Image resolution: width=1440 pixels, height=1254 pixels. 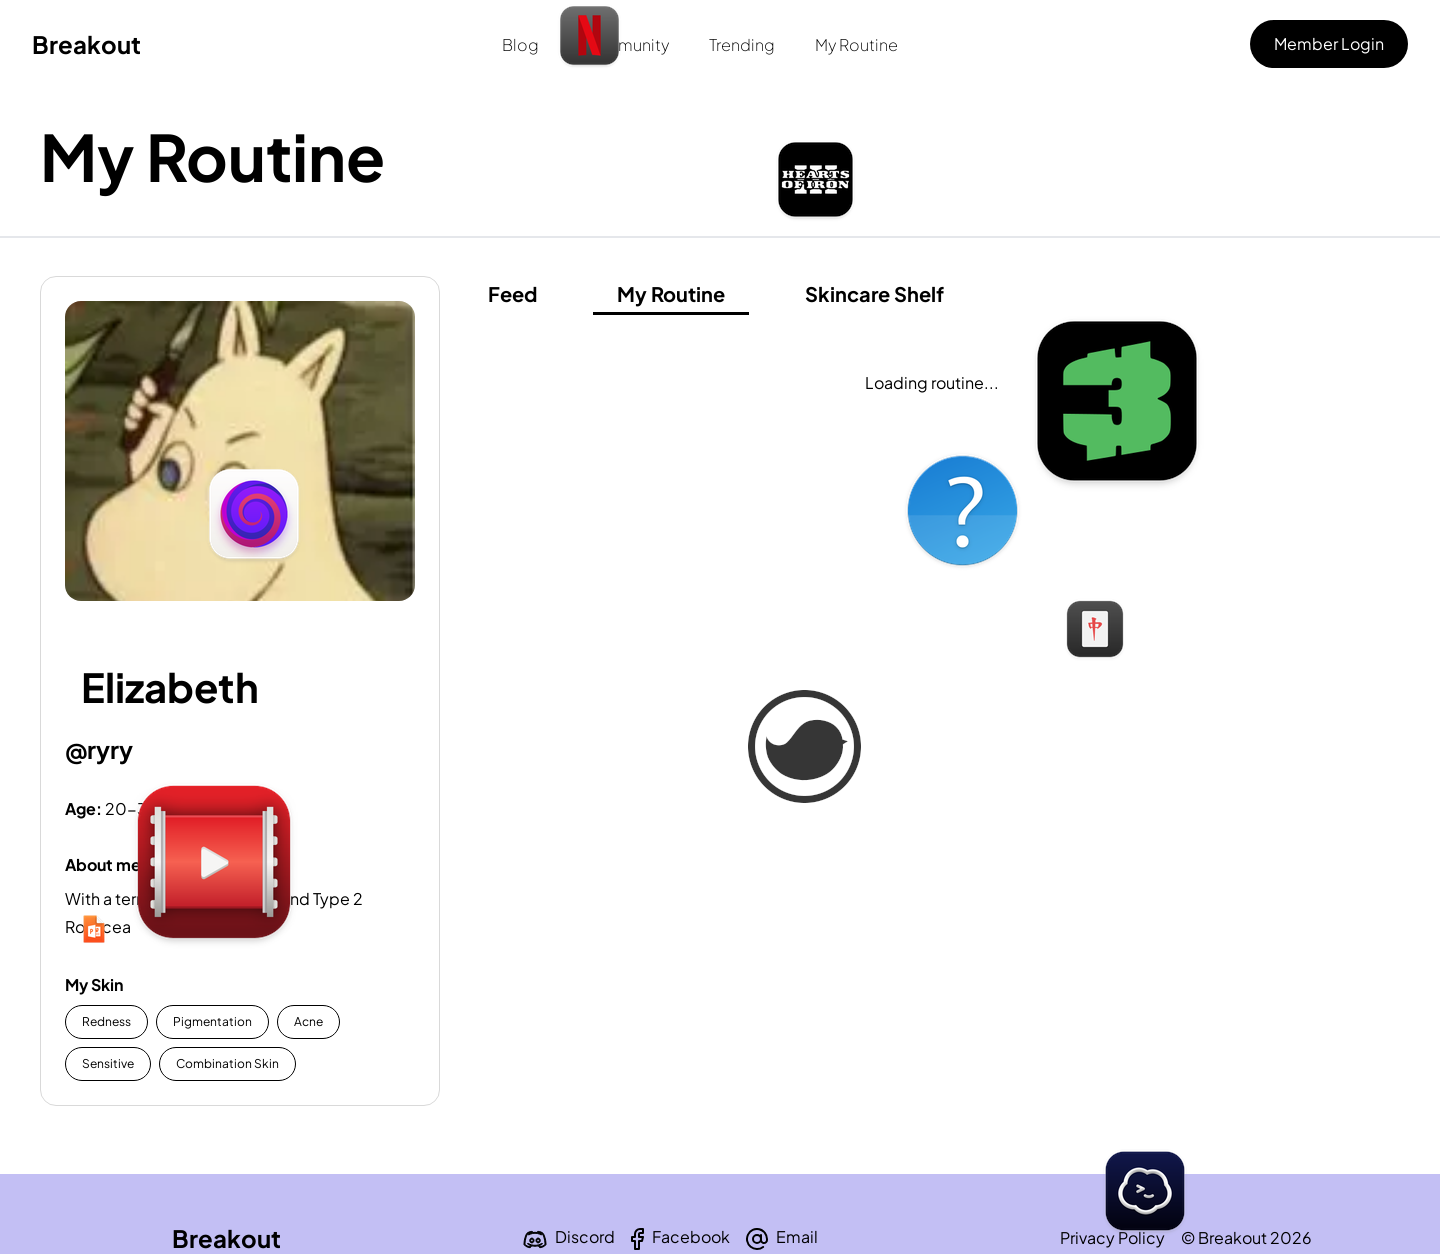 What do you see at coordinates (1095, 629) in the screenshot?
I see `launch gnome mahjongg tile matching game` at bounding box center [1095, 629].